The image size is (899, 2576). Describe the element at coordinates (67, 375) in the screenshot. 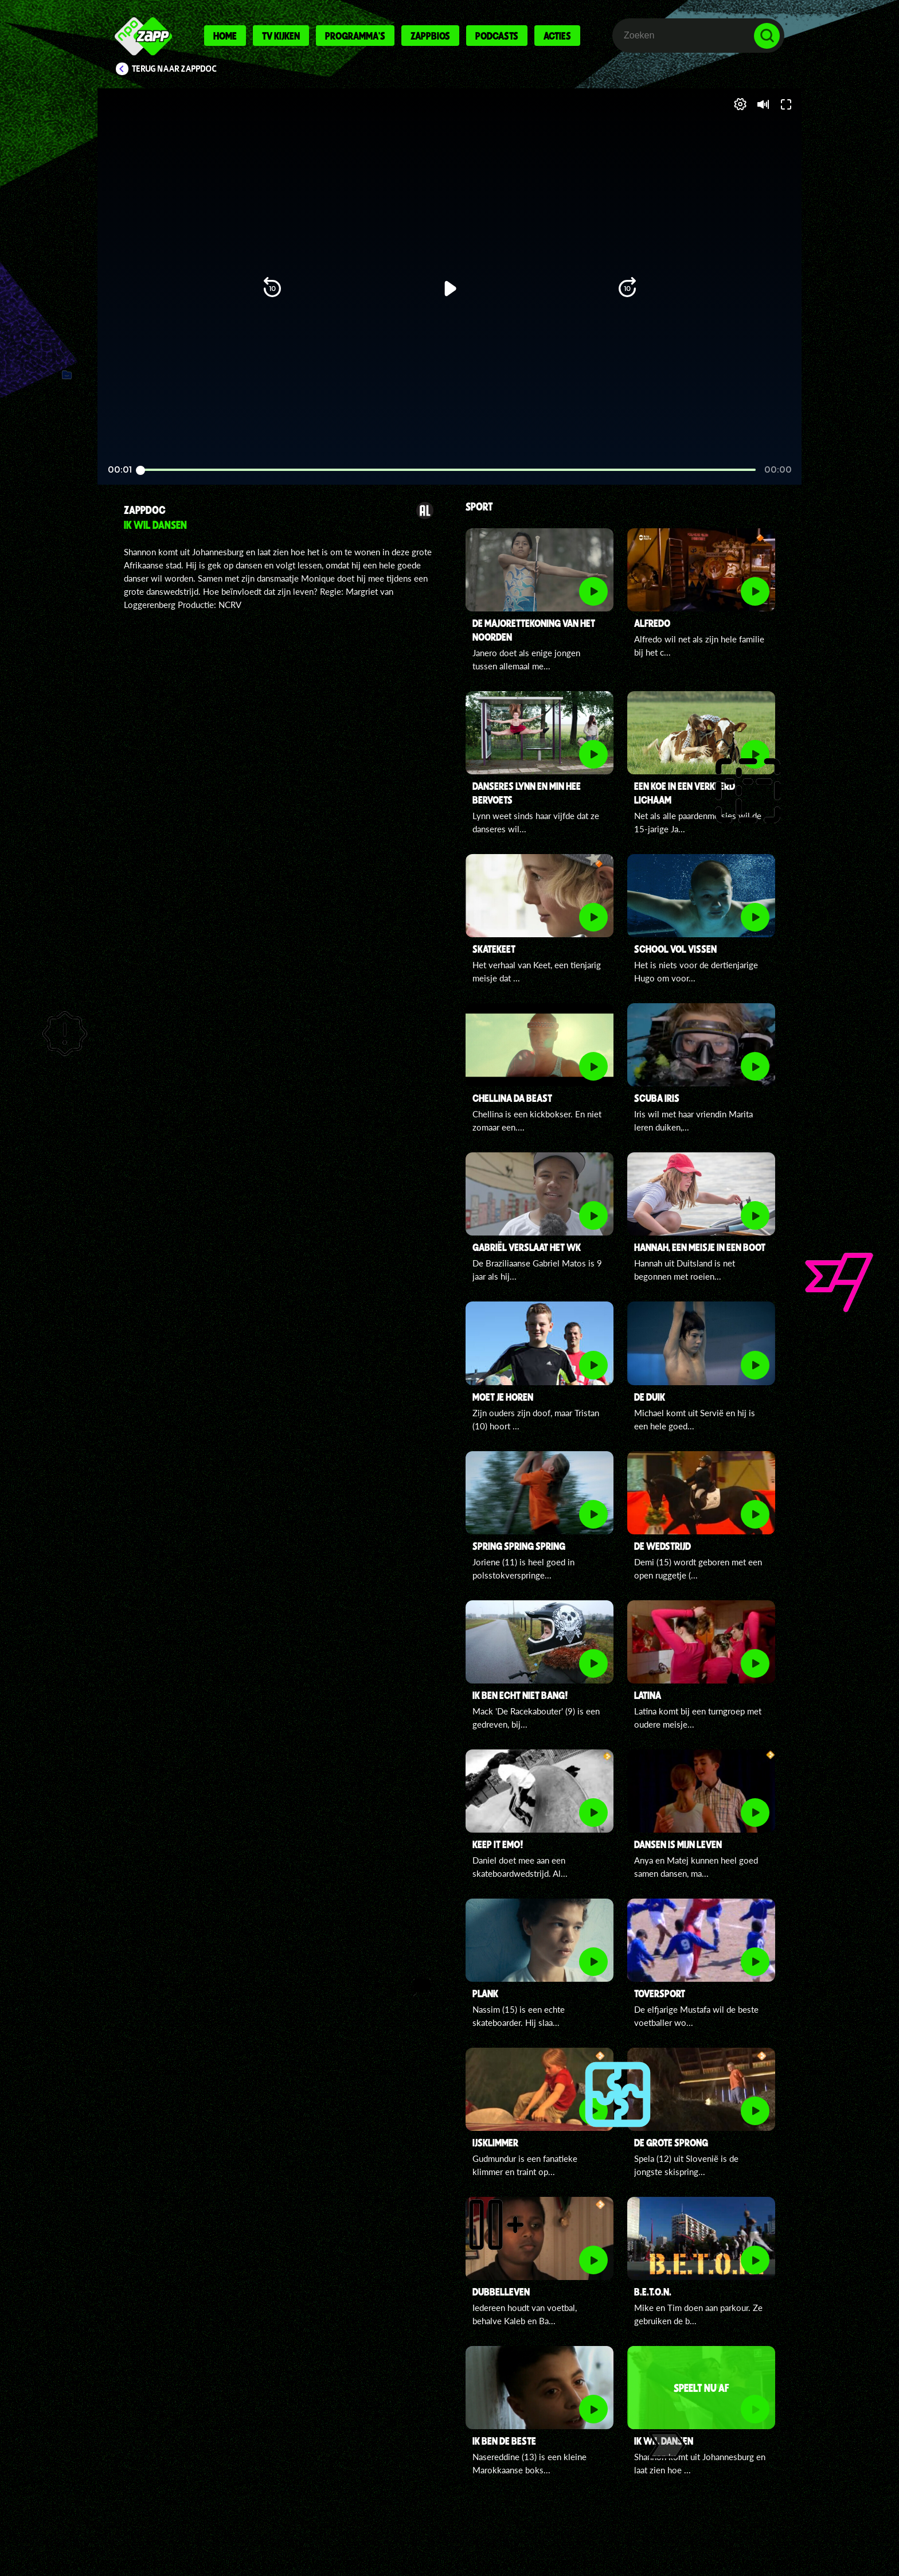

I see `remove a file or folder` at that location.